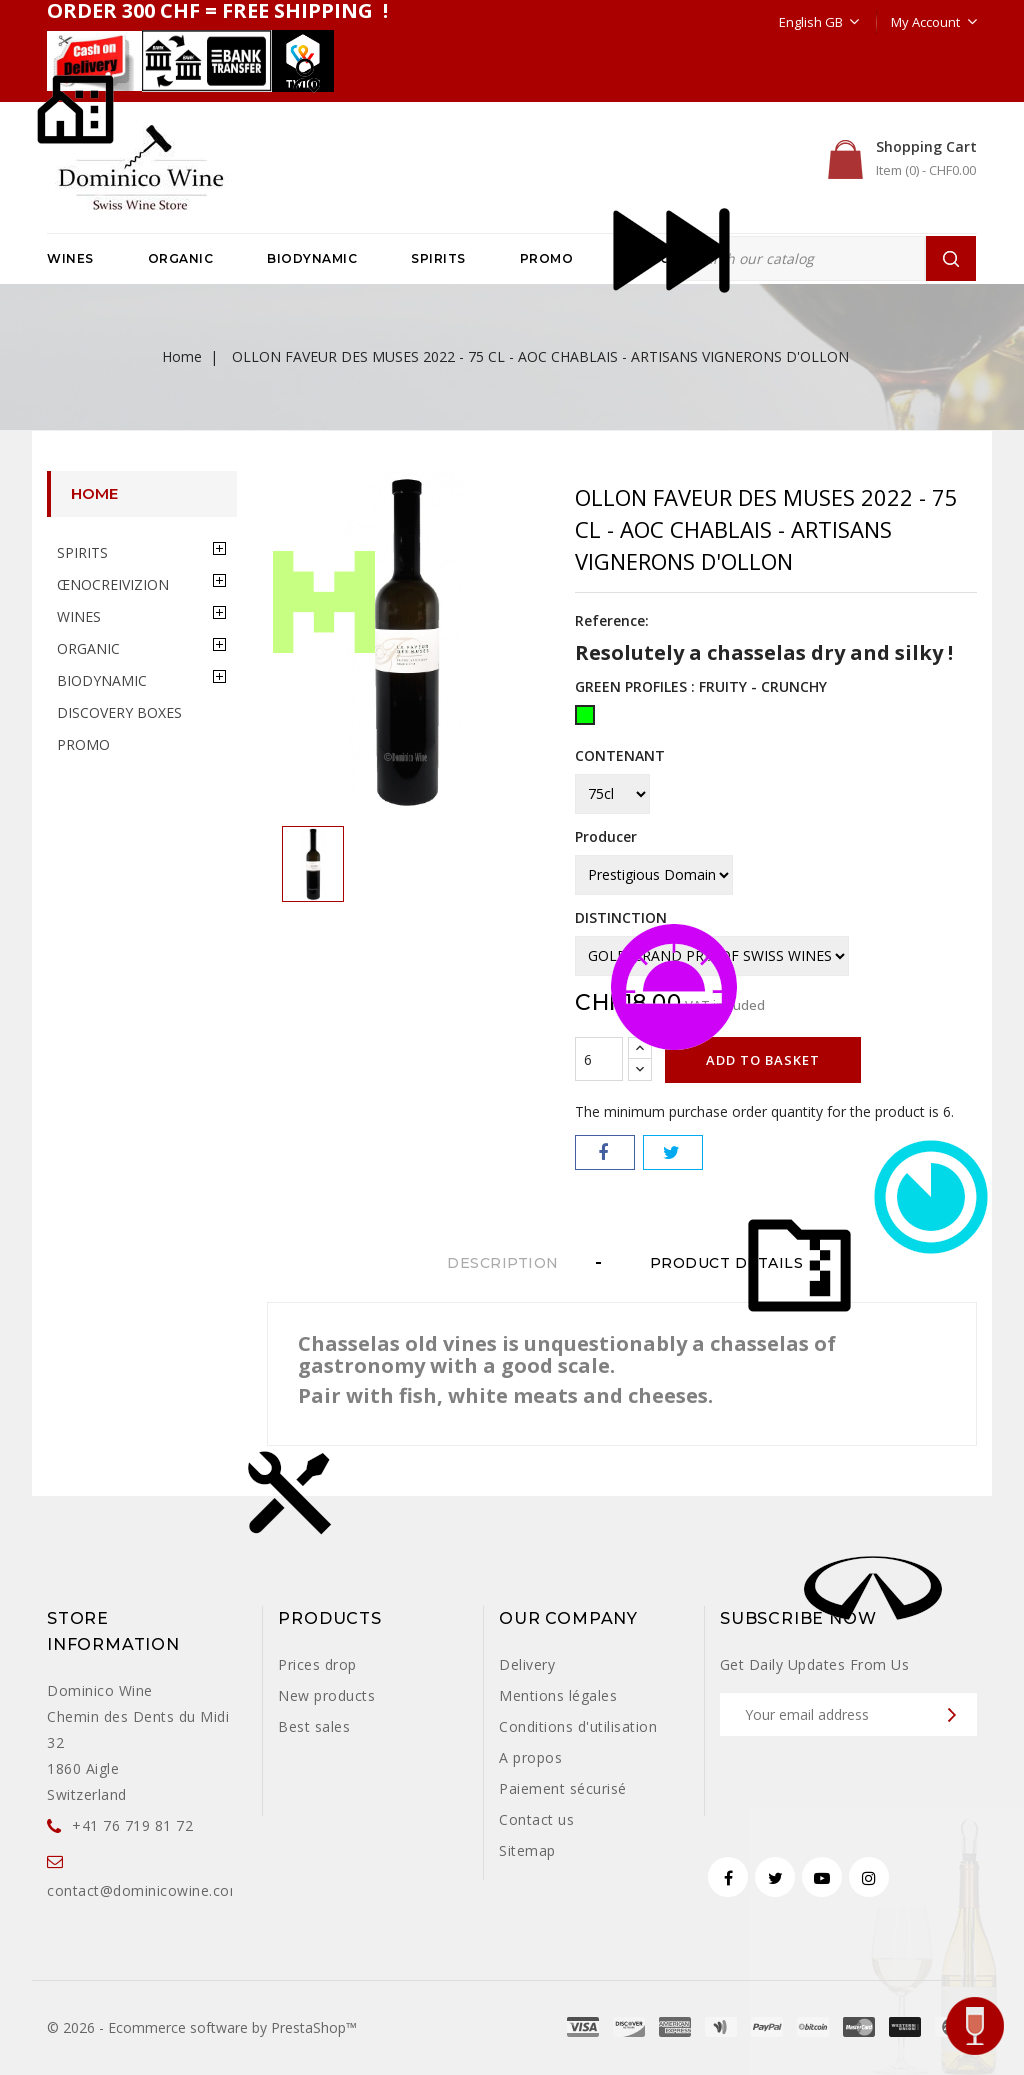 Image resolution: width=1024 pixels, height=2075 pixels. Describe the element at coordinates (305, 75) in the screenshot. I see `view user's current location` at that location.